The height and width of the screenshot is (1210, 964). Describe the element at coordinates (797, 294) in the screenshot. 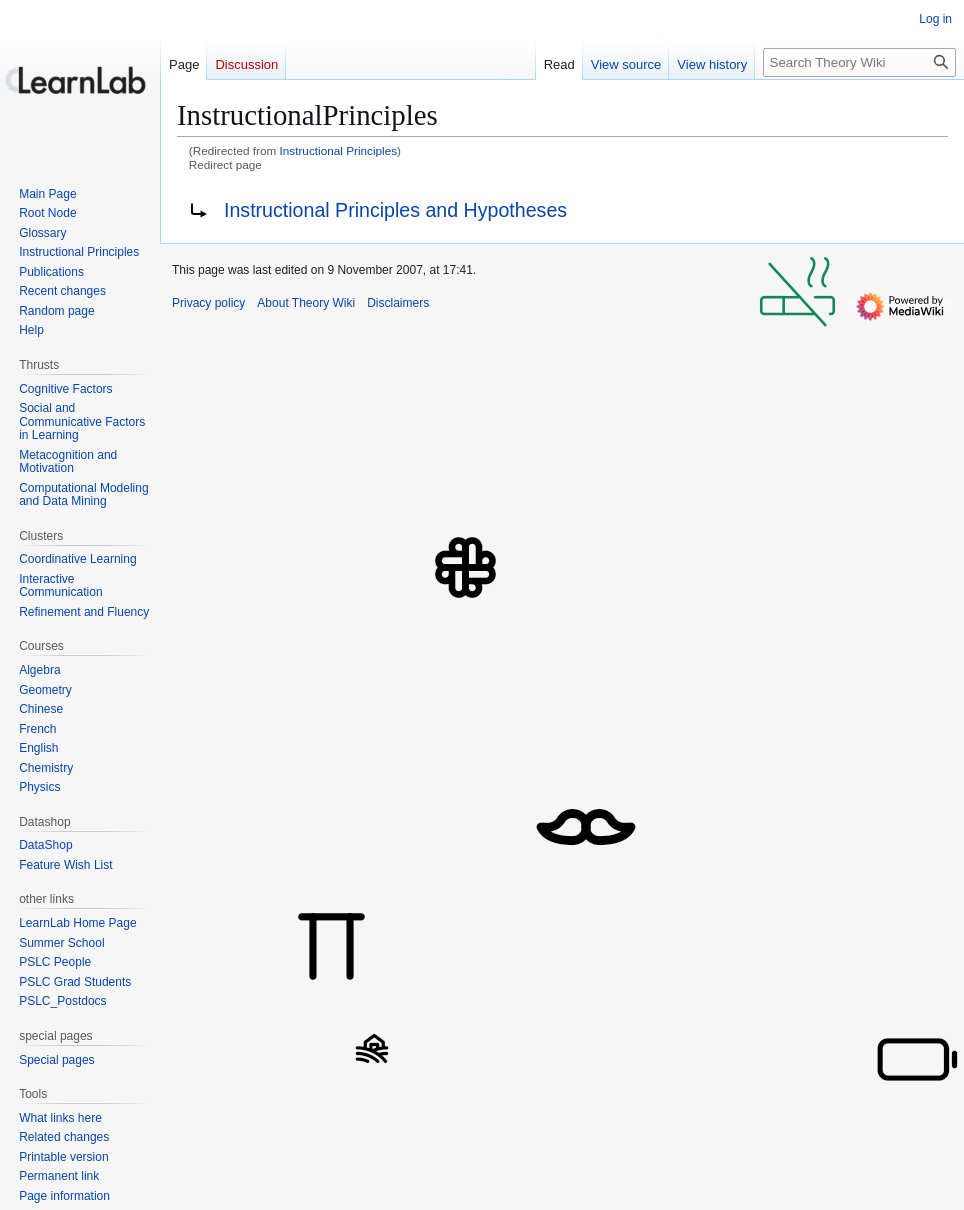

I see `indicates a no smoking zone` at that location.